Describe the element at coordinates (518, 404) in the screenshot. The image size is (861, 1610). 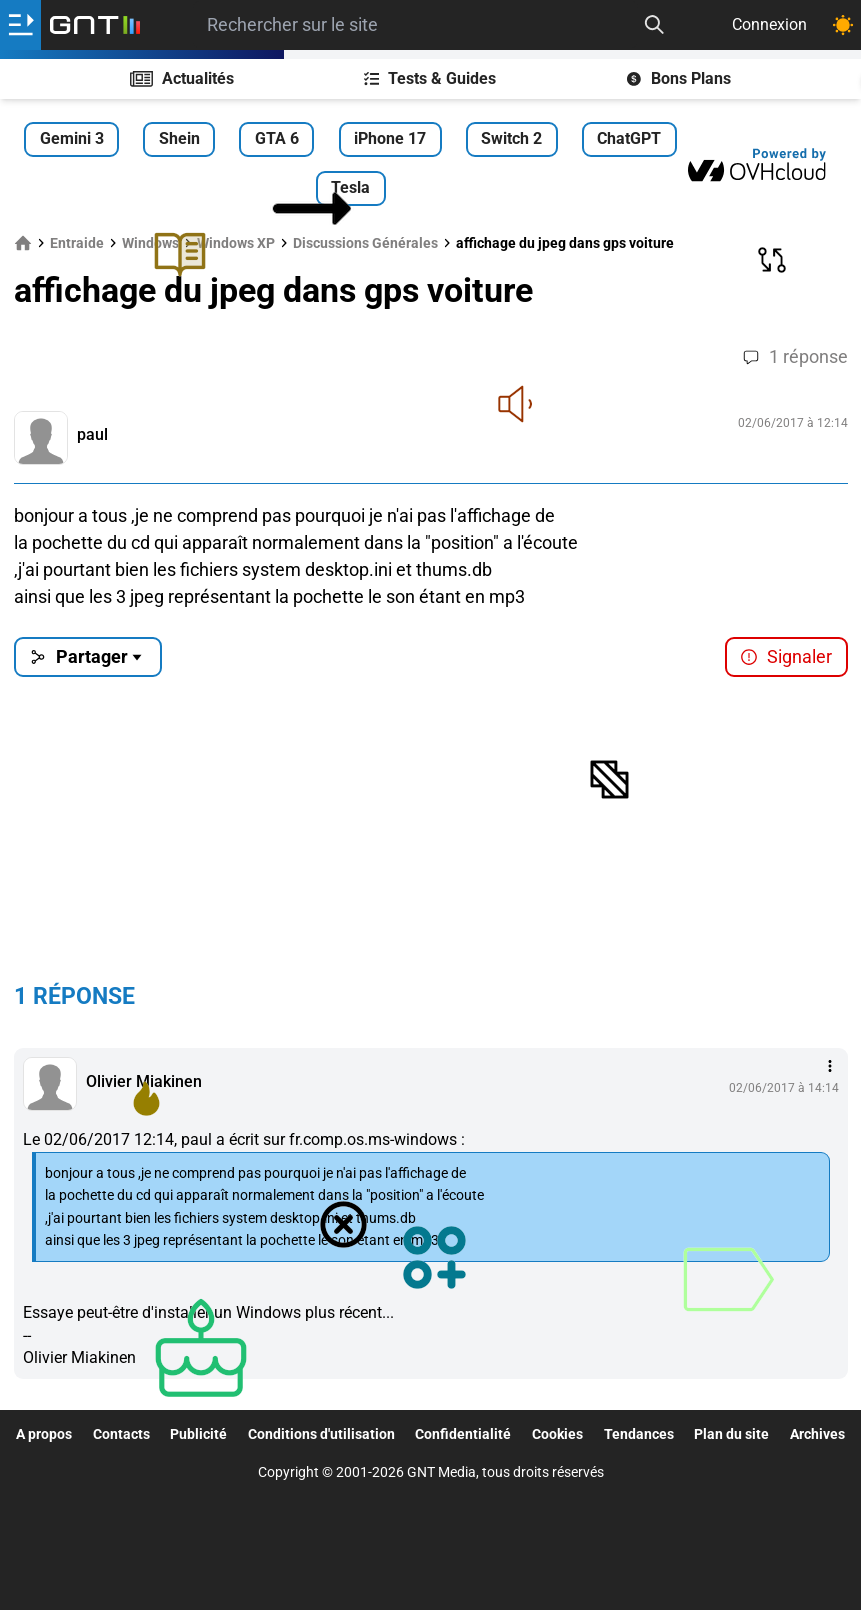
I see `audio playing at low volume` at that location.